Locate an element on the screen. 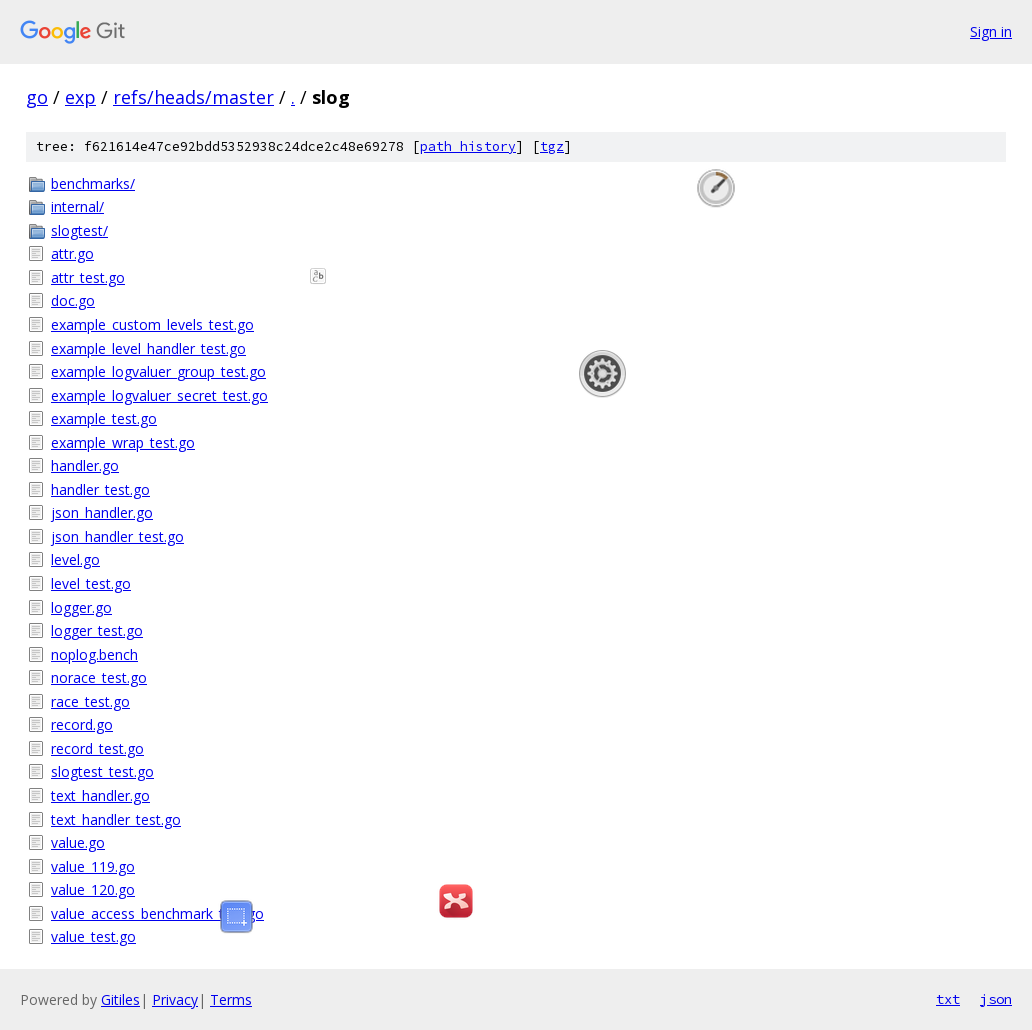  open sysprof system profiler is located at coordinates (716, 188).